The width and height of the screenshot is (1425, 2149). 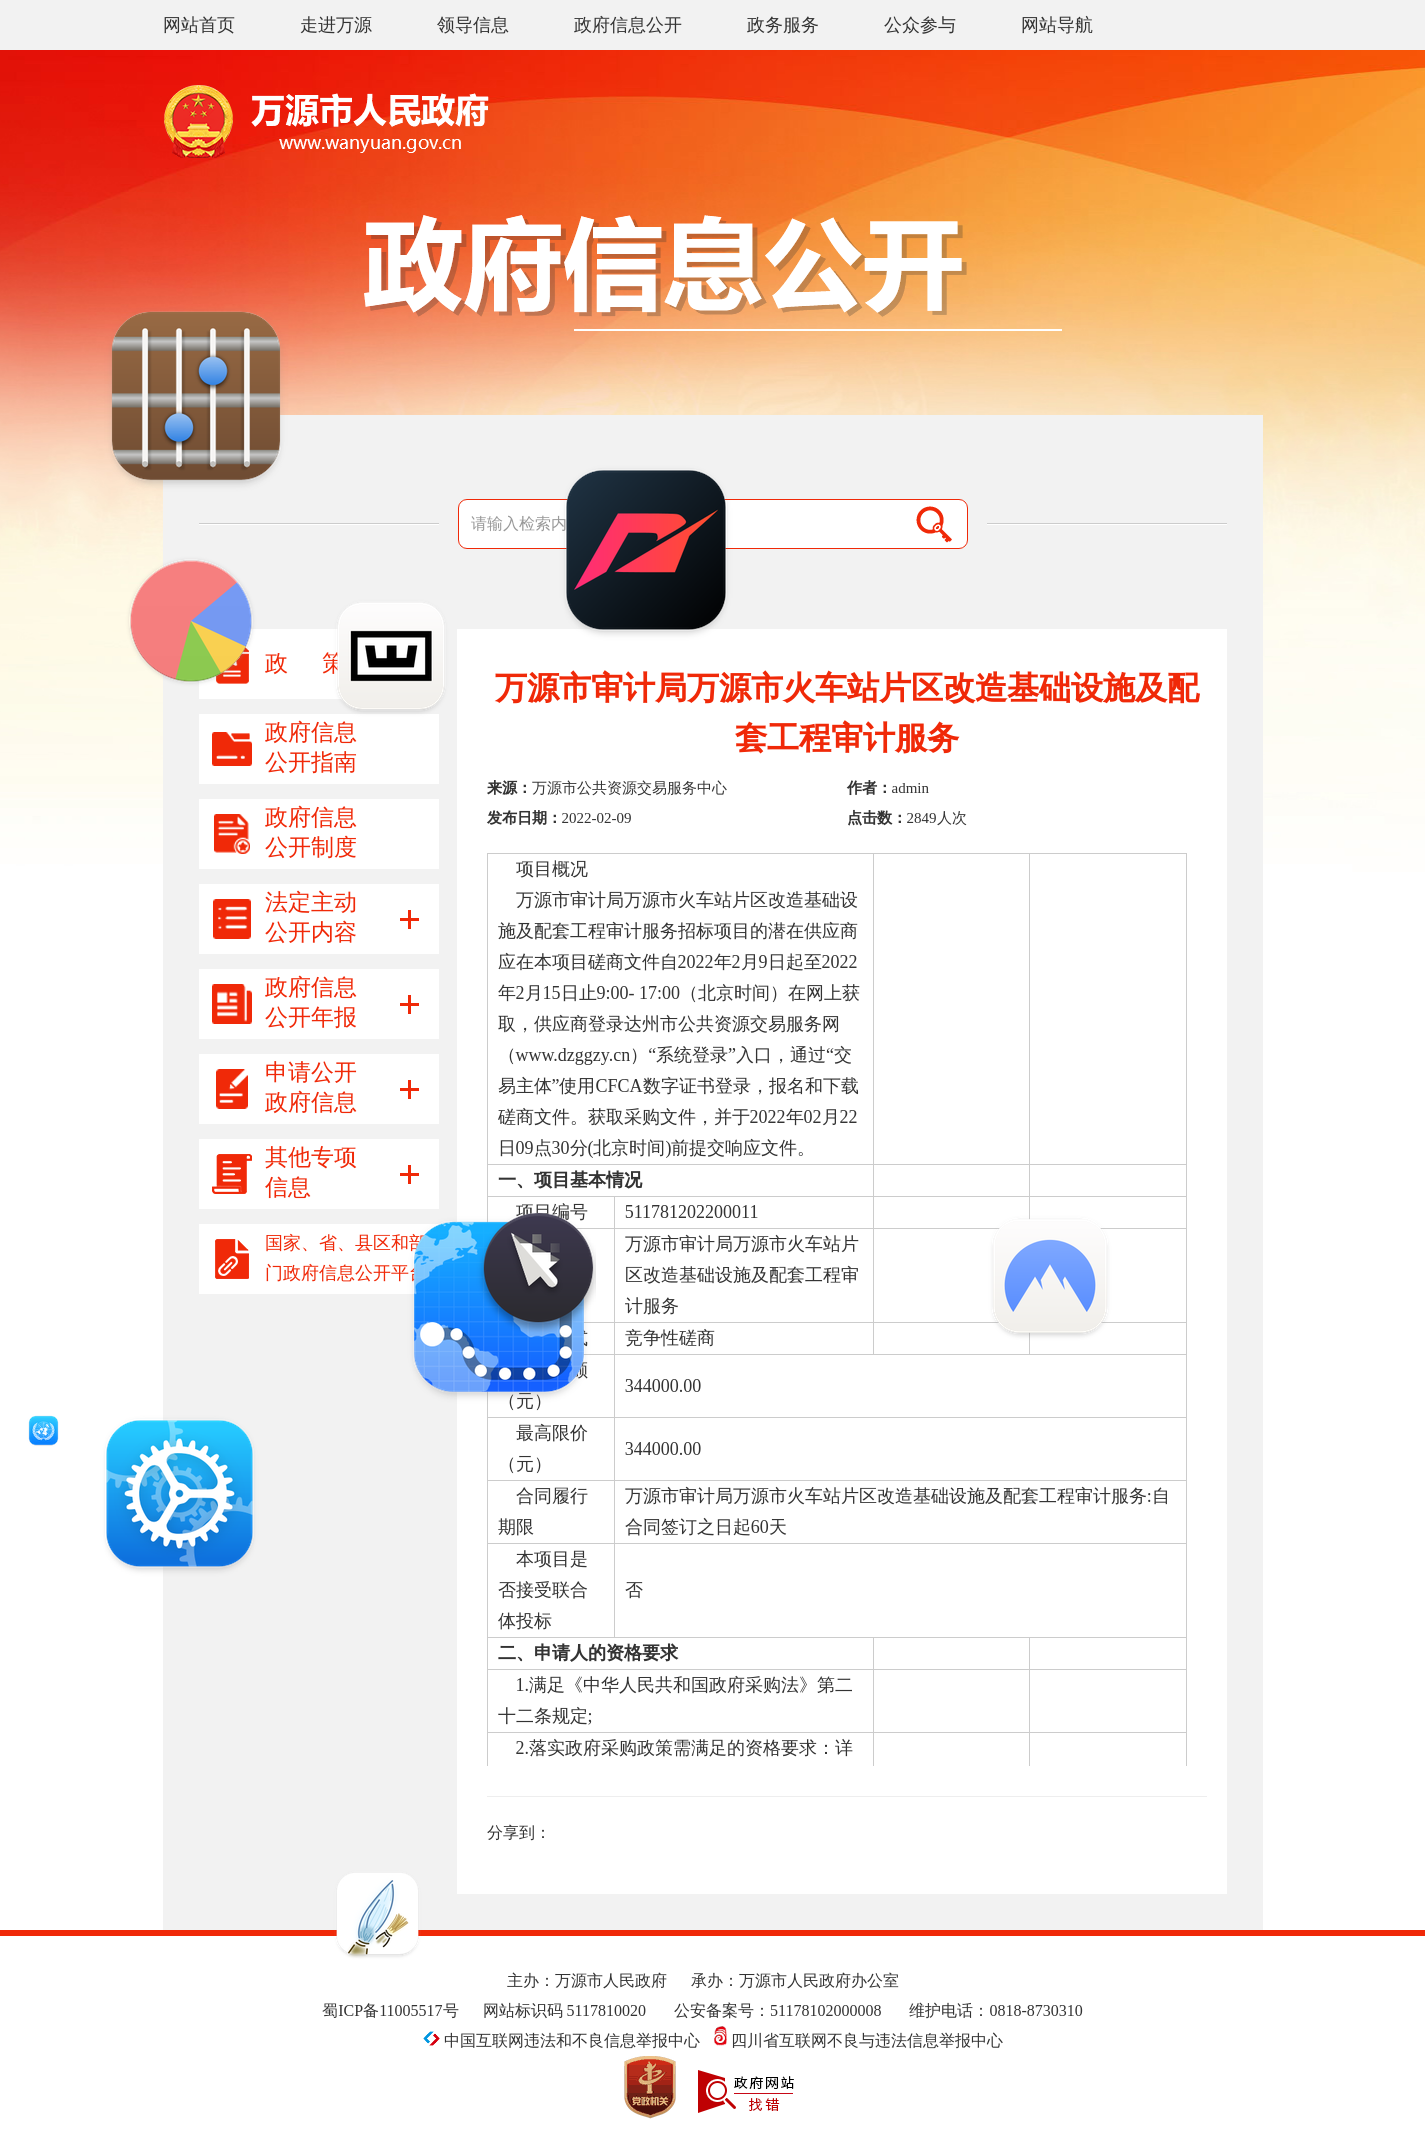 I want to click on open nordvpn application, so click(x=1050, y=1276).